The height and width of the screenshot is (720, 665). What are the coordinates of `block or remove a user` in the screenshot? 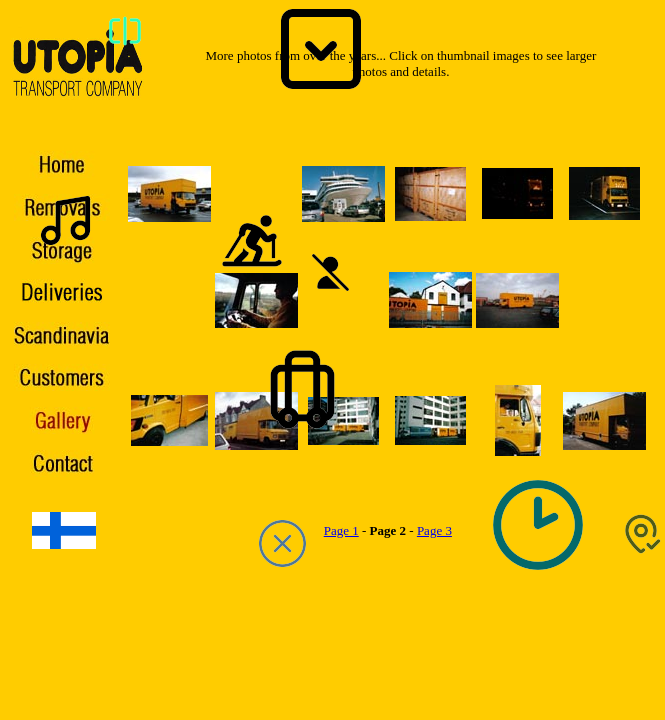 It's located at (330, 272).